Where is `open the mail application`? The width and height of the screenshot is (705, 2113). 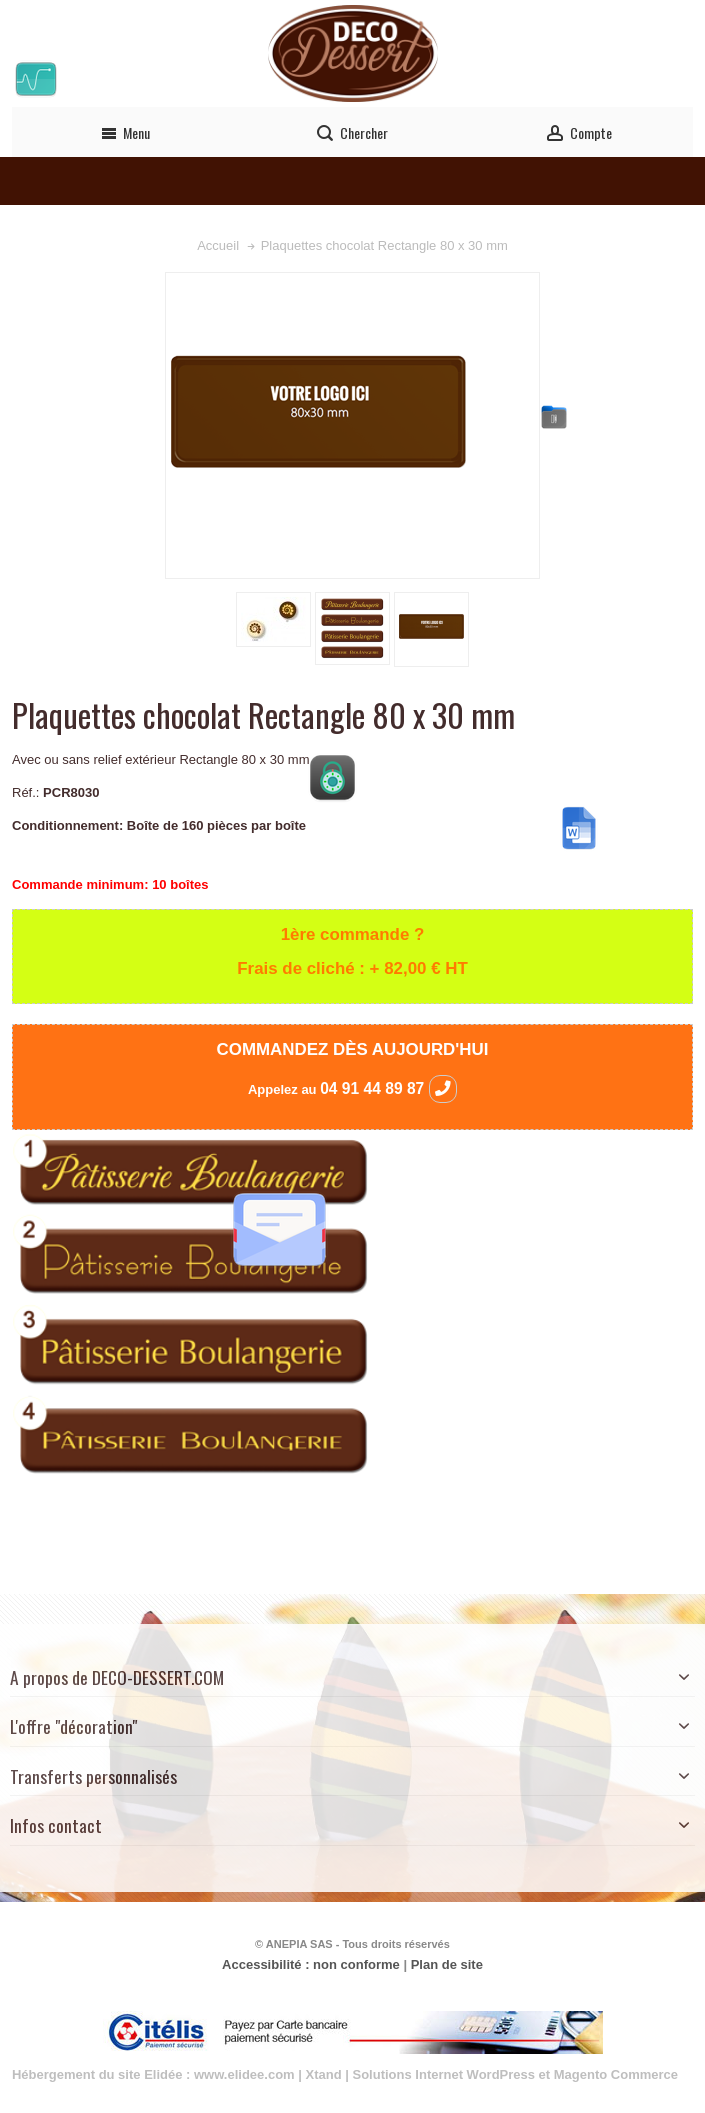
open the mail application is located at coordinates (279, 1229).